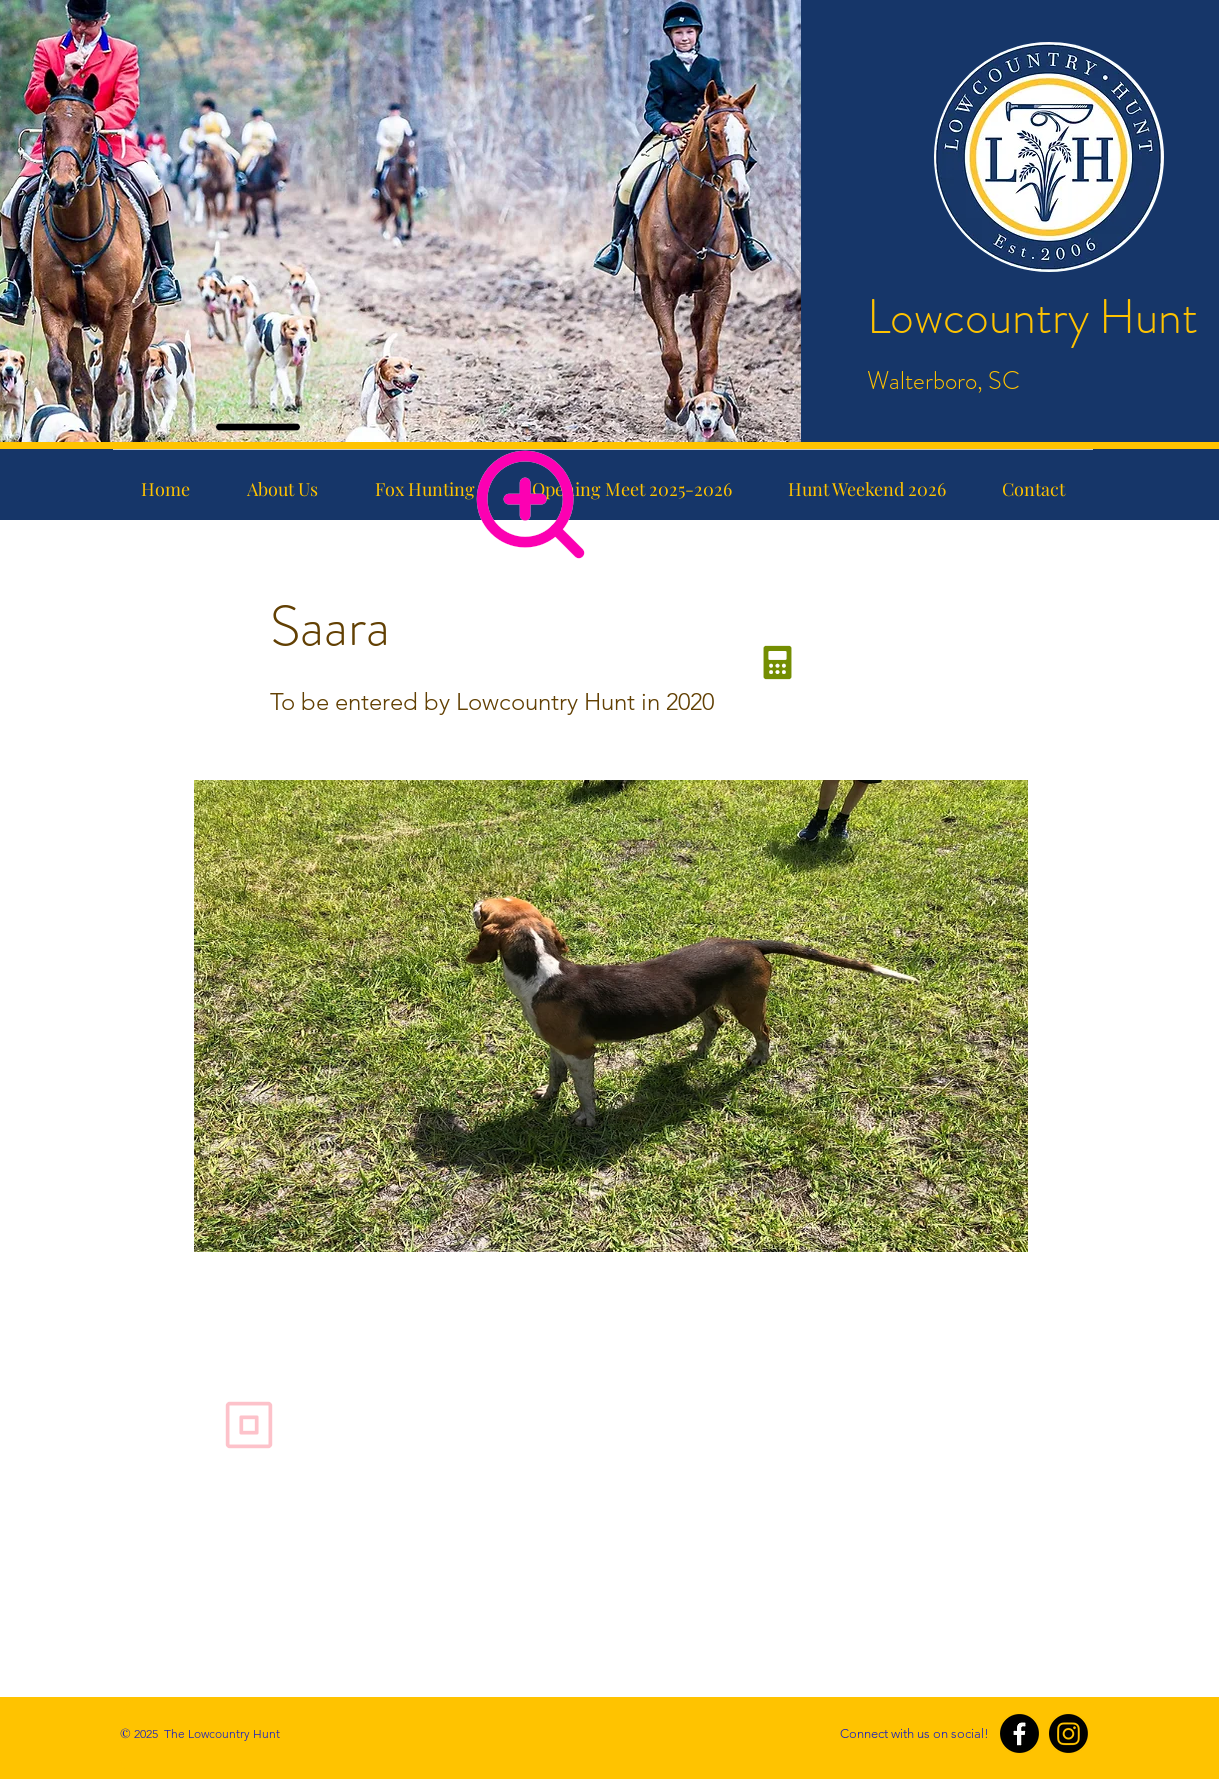  What do you see at coordinates (530, 504) in the screenshot?
I see `zoom in on content or image` at bounding box center [530, 504].